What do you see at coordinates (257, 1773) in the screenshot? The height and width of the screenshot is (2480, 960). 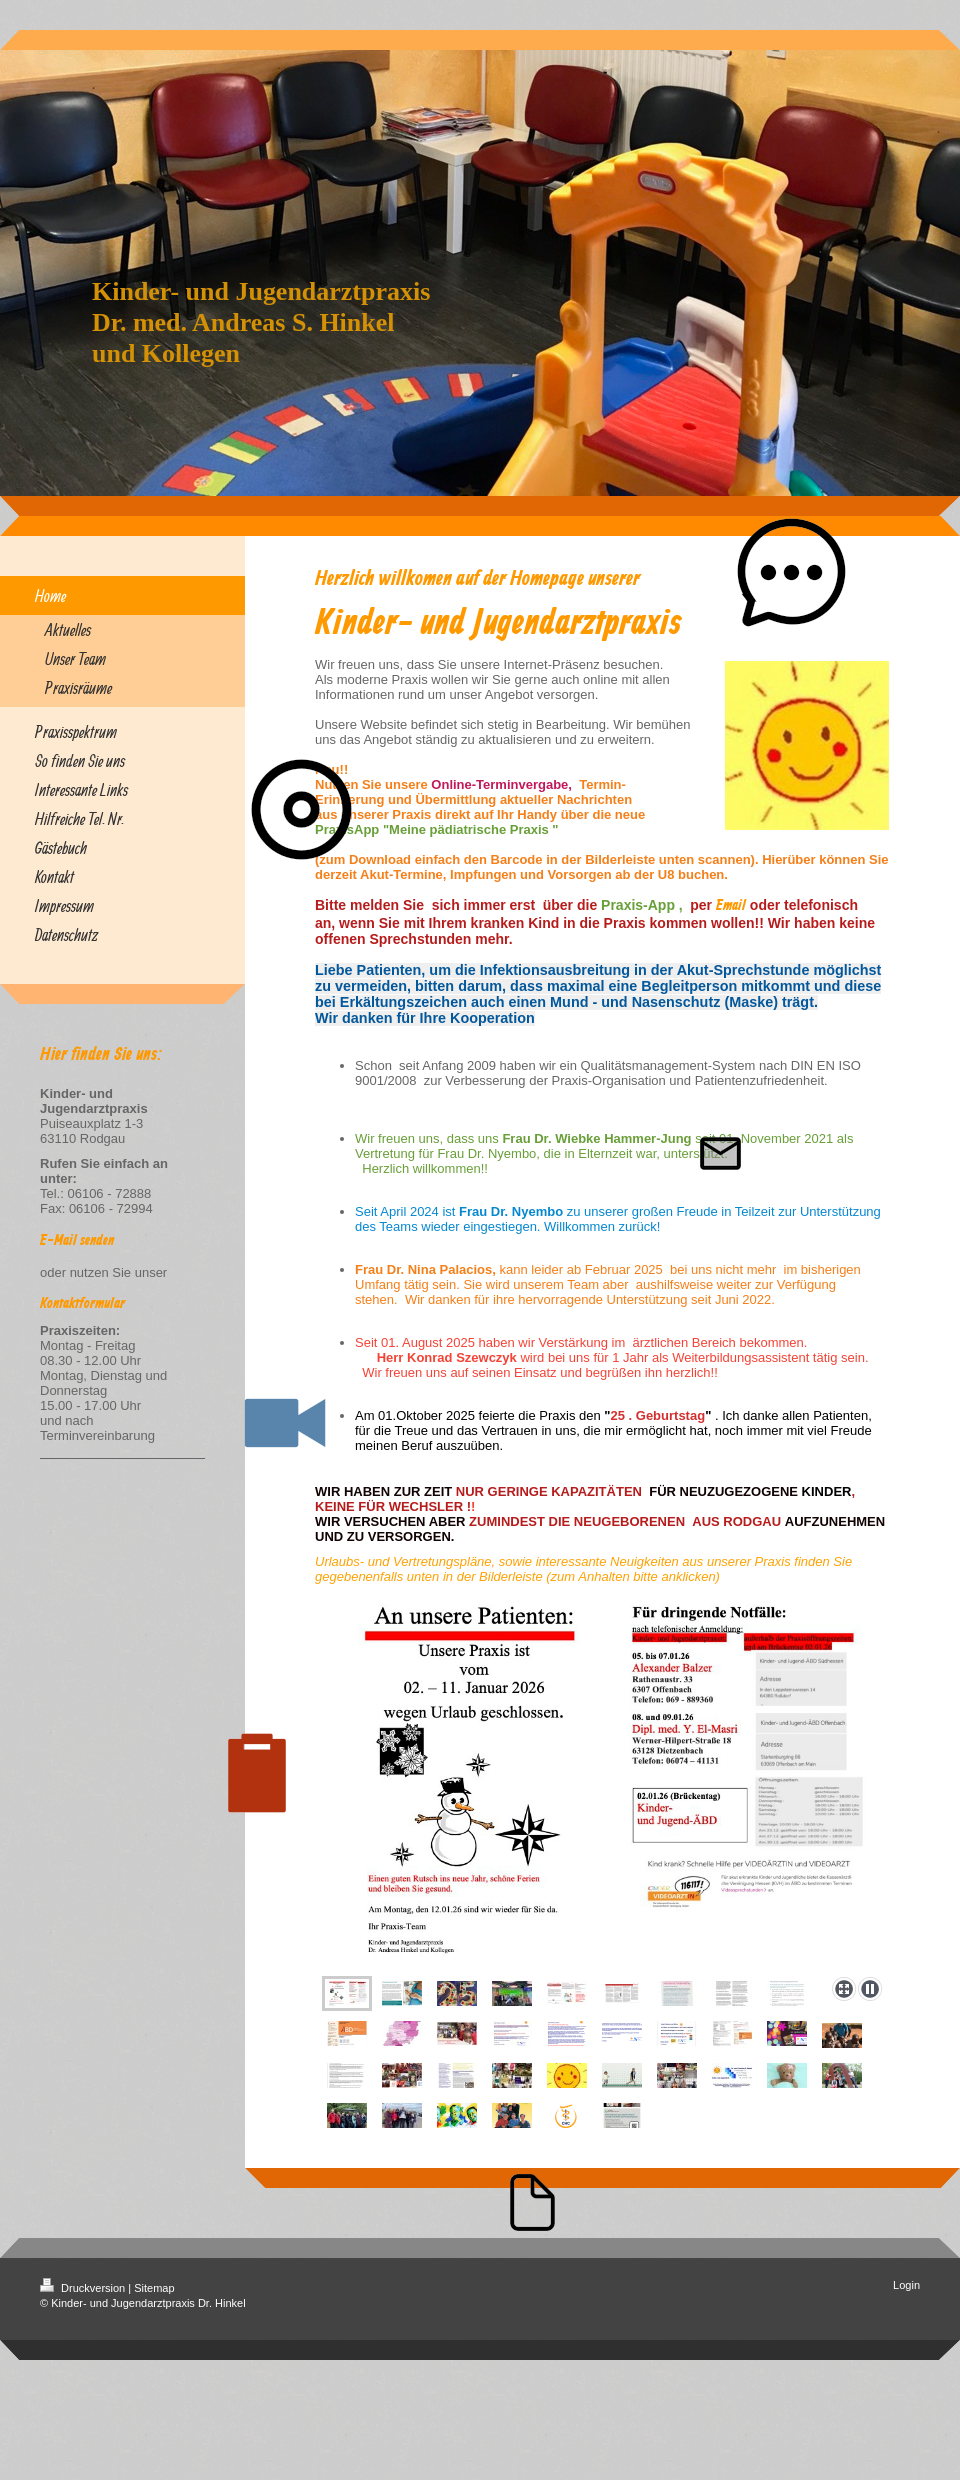 I see `copy to clipboard` at bounding box center [257, 1773].